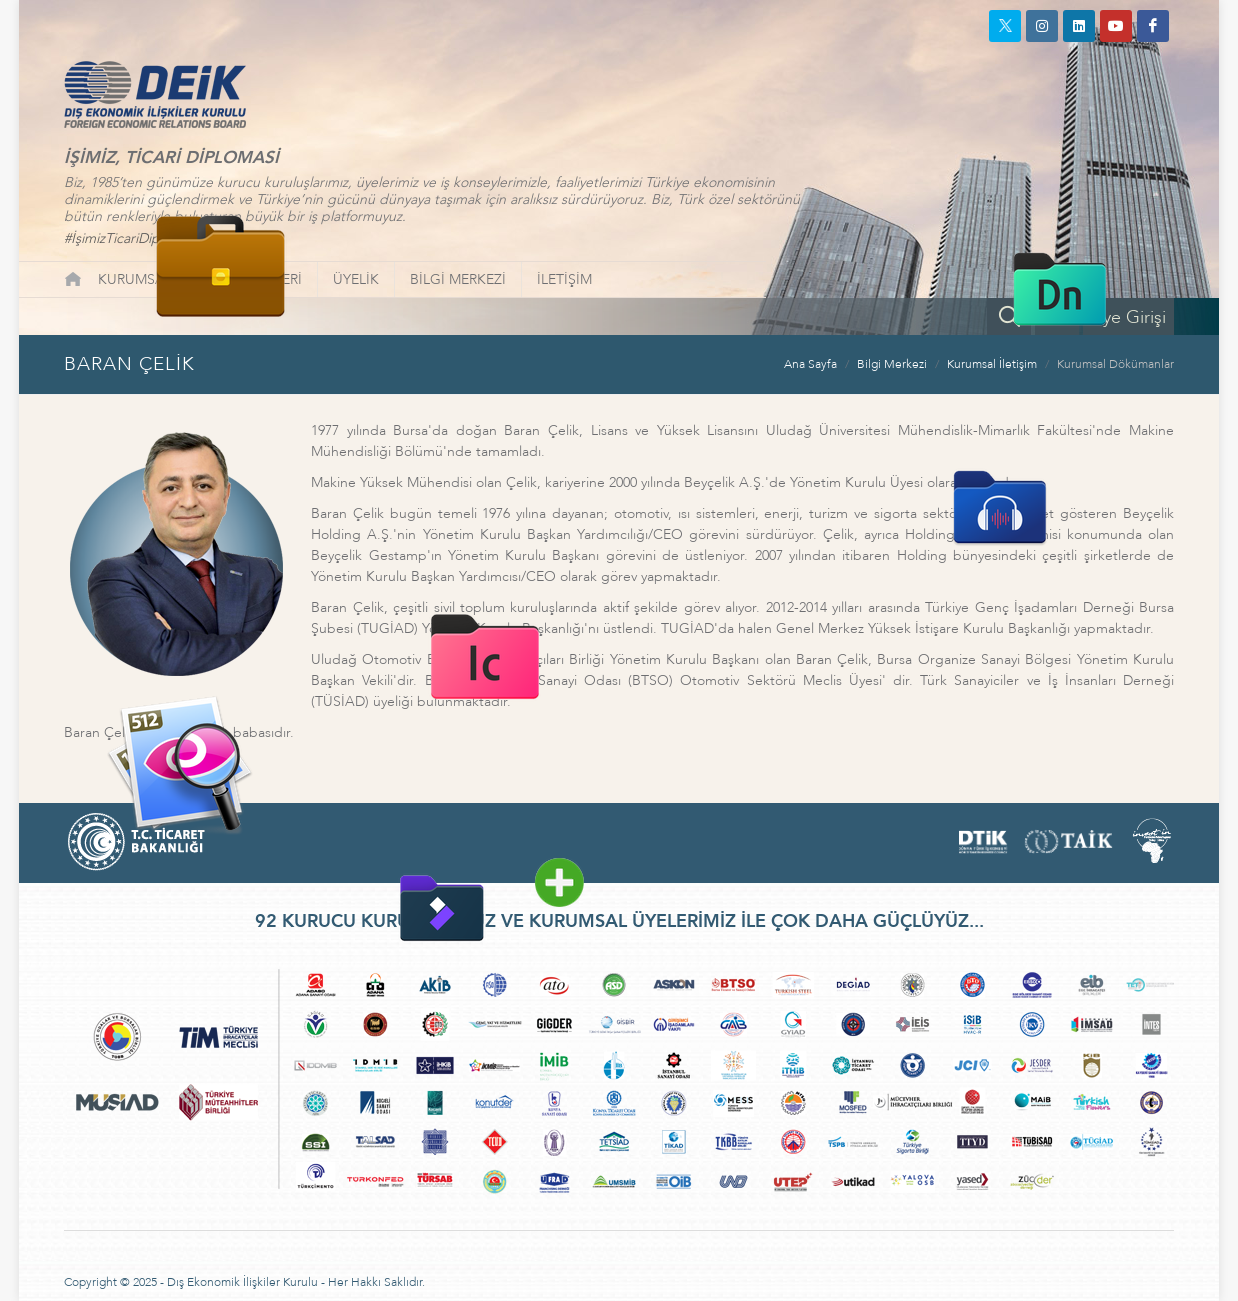 This screenshot has height=1301, width=1238. I want to click on test or preview quick look functionality, so click(181, 766).